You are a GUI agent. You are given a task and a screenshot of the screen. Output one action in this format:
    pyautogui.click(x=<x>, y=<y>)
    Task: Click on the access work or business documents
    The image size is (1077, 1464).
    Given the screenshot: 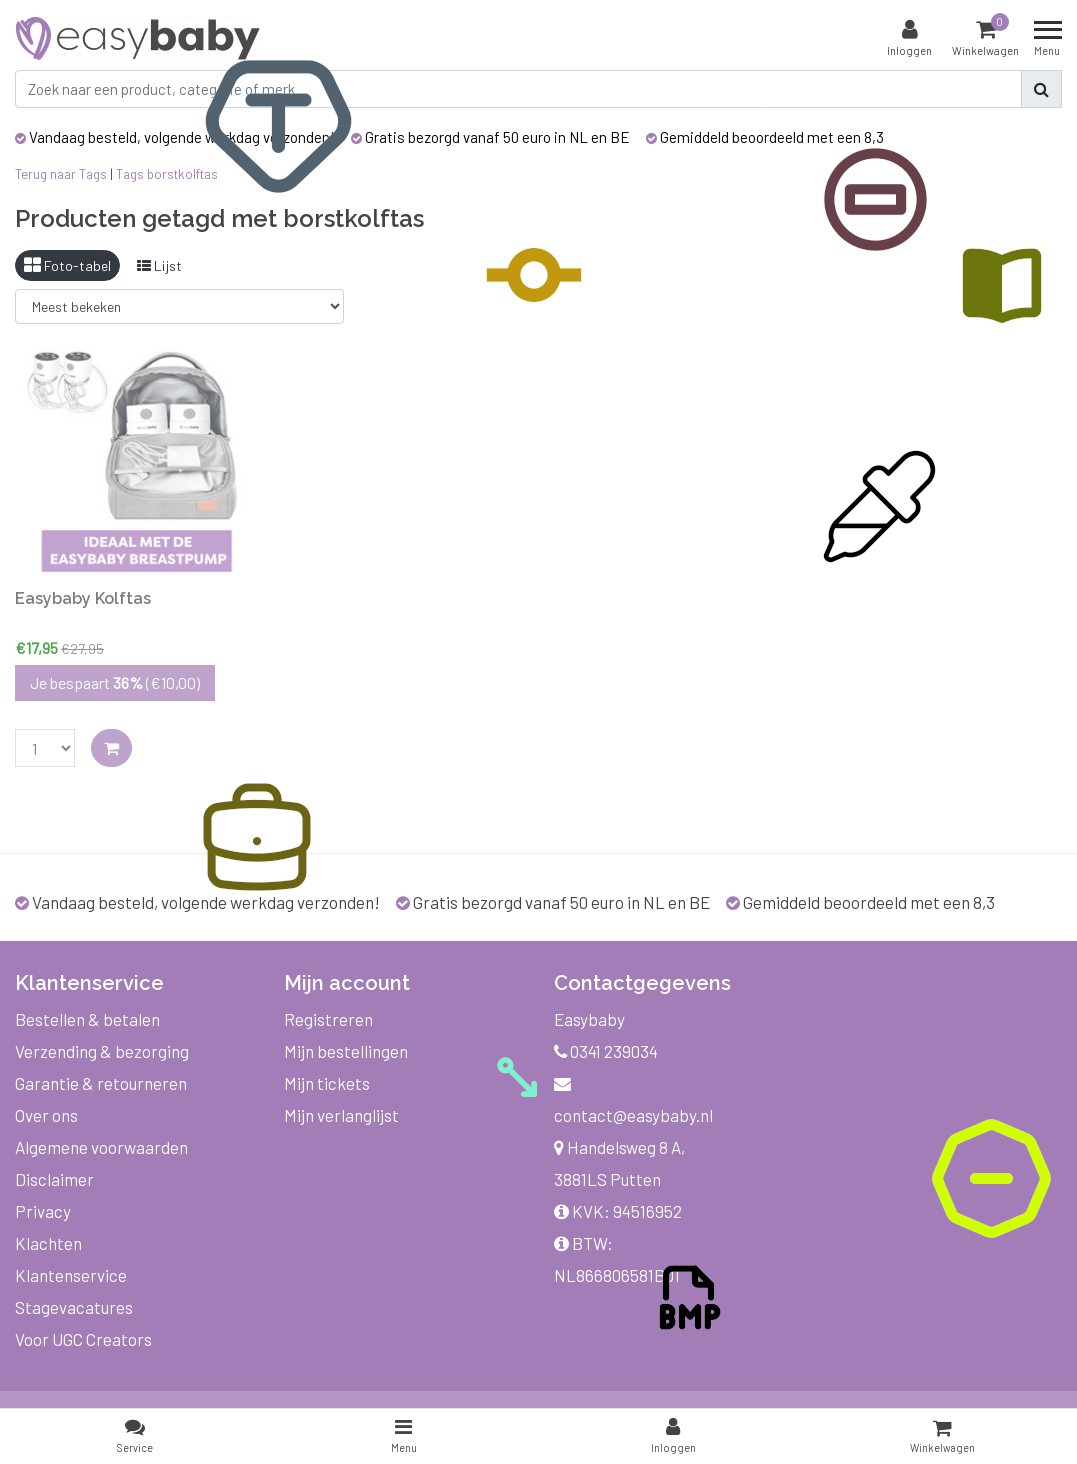 What is the action you would take?
    pyautogui.click(x=257, y=837)
    